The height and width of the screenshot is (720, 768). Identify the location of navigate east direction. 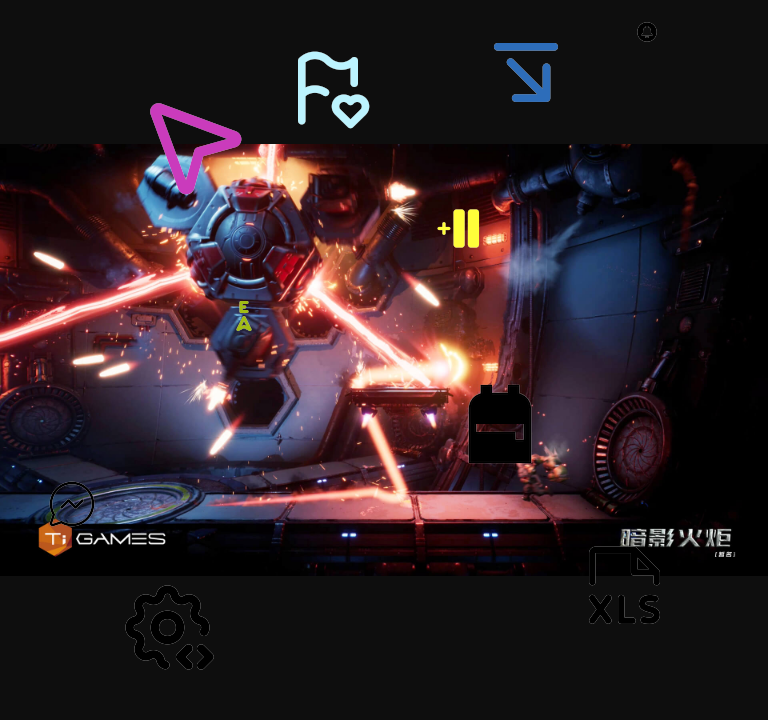
(244, 316).